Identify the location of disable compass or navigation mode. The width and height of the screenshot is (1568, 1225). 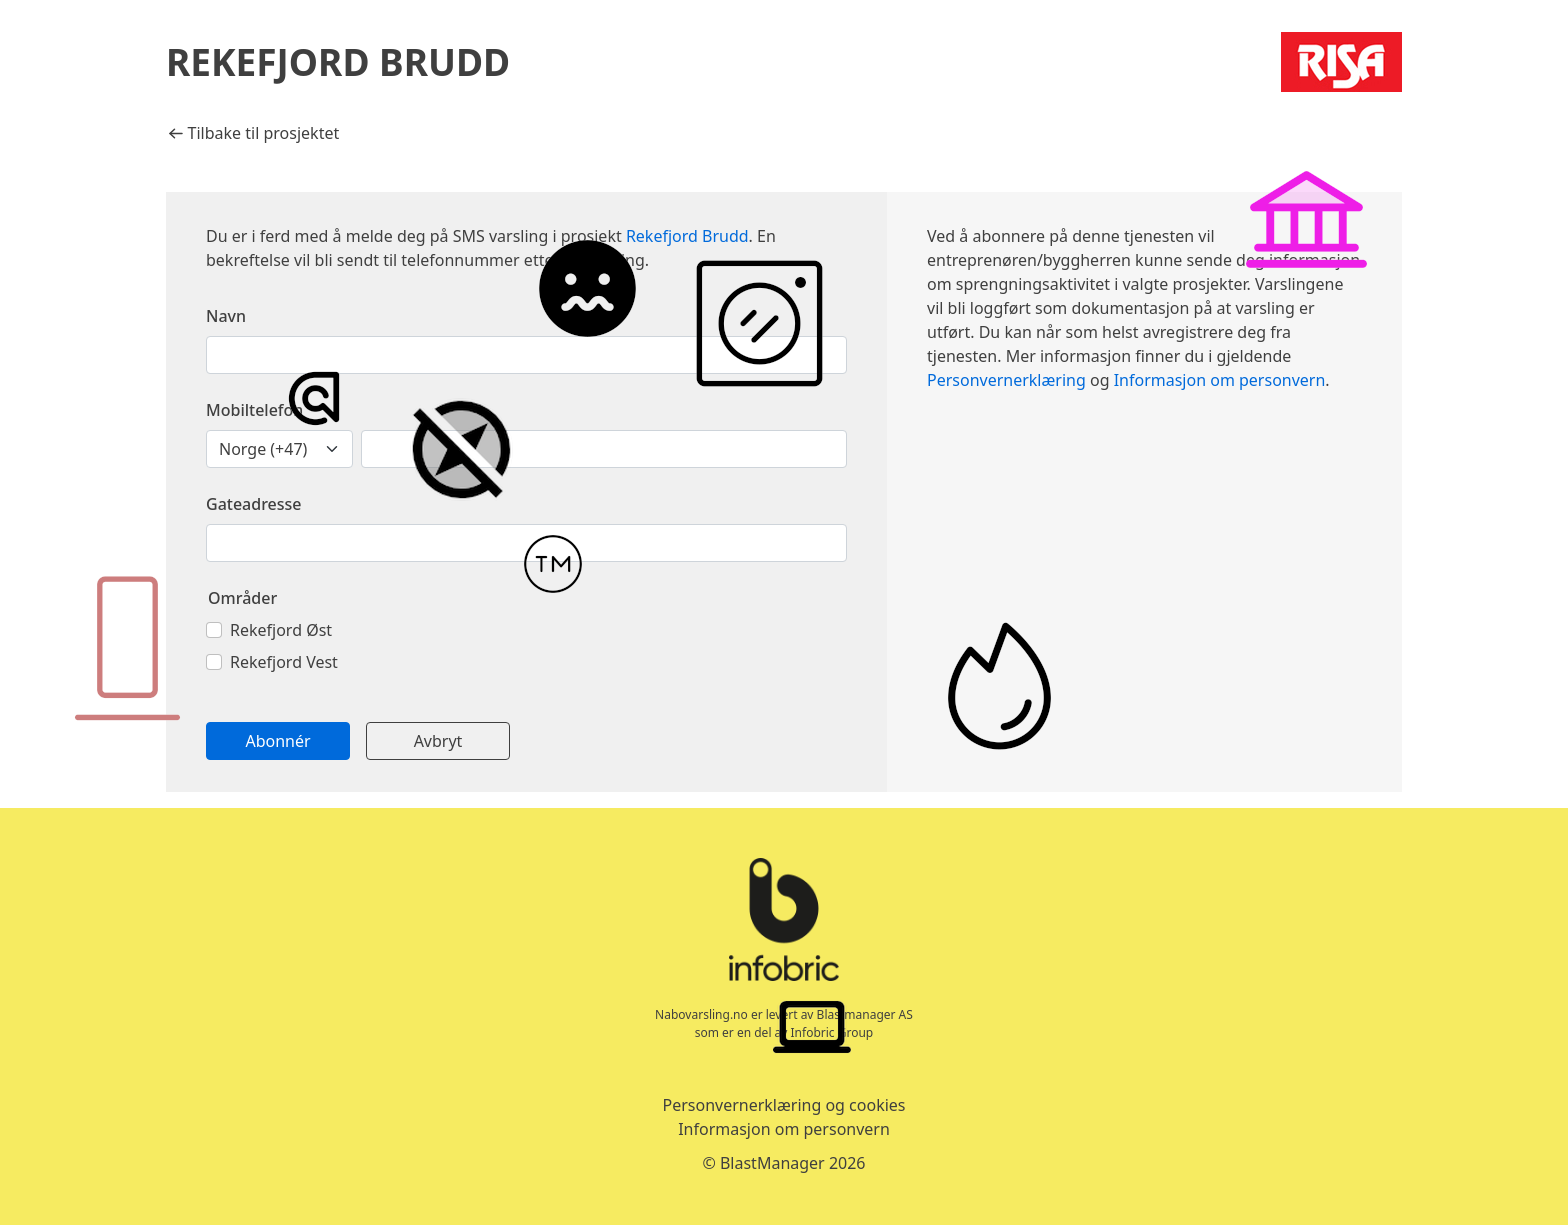
(461, 449).